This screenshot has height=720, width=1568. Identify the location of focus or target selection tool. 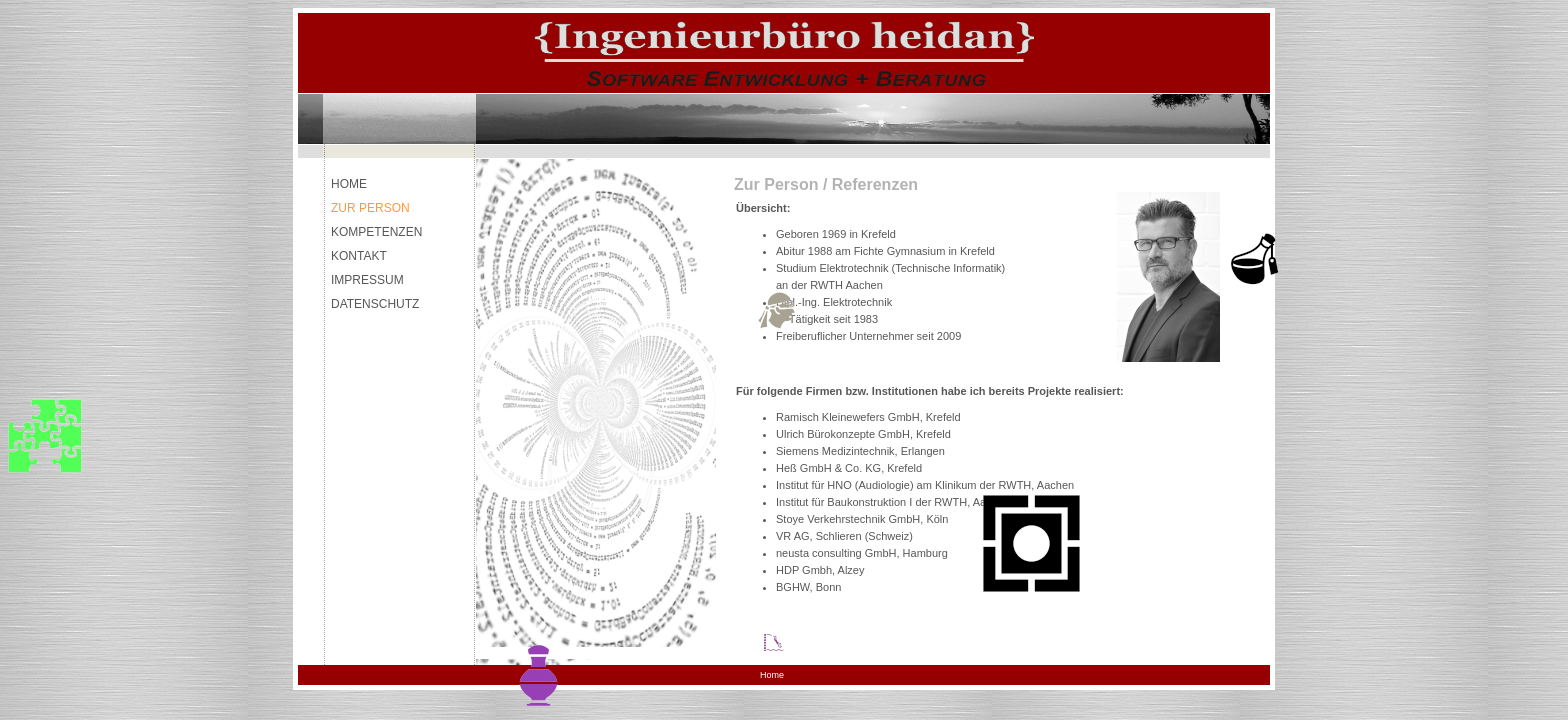
(1031, 543).